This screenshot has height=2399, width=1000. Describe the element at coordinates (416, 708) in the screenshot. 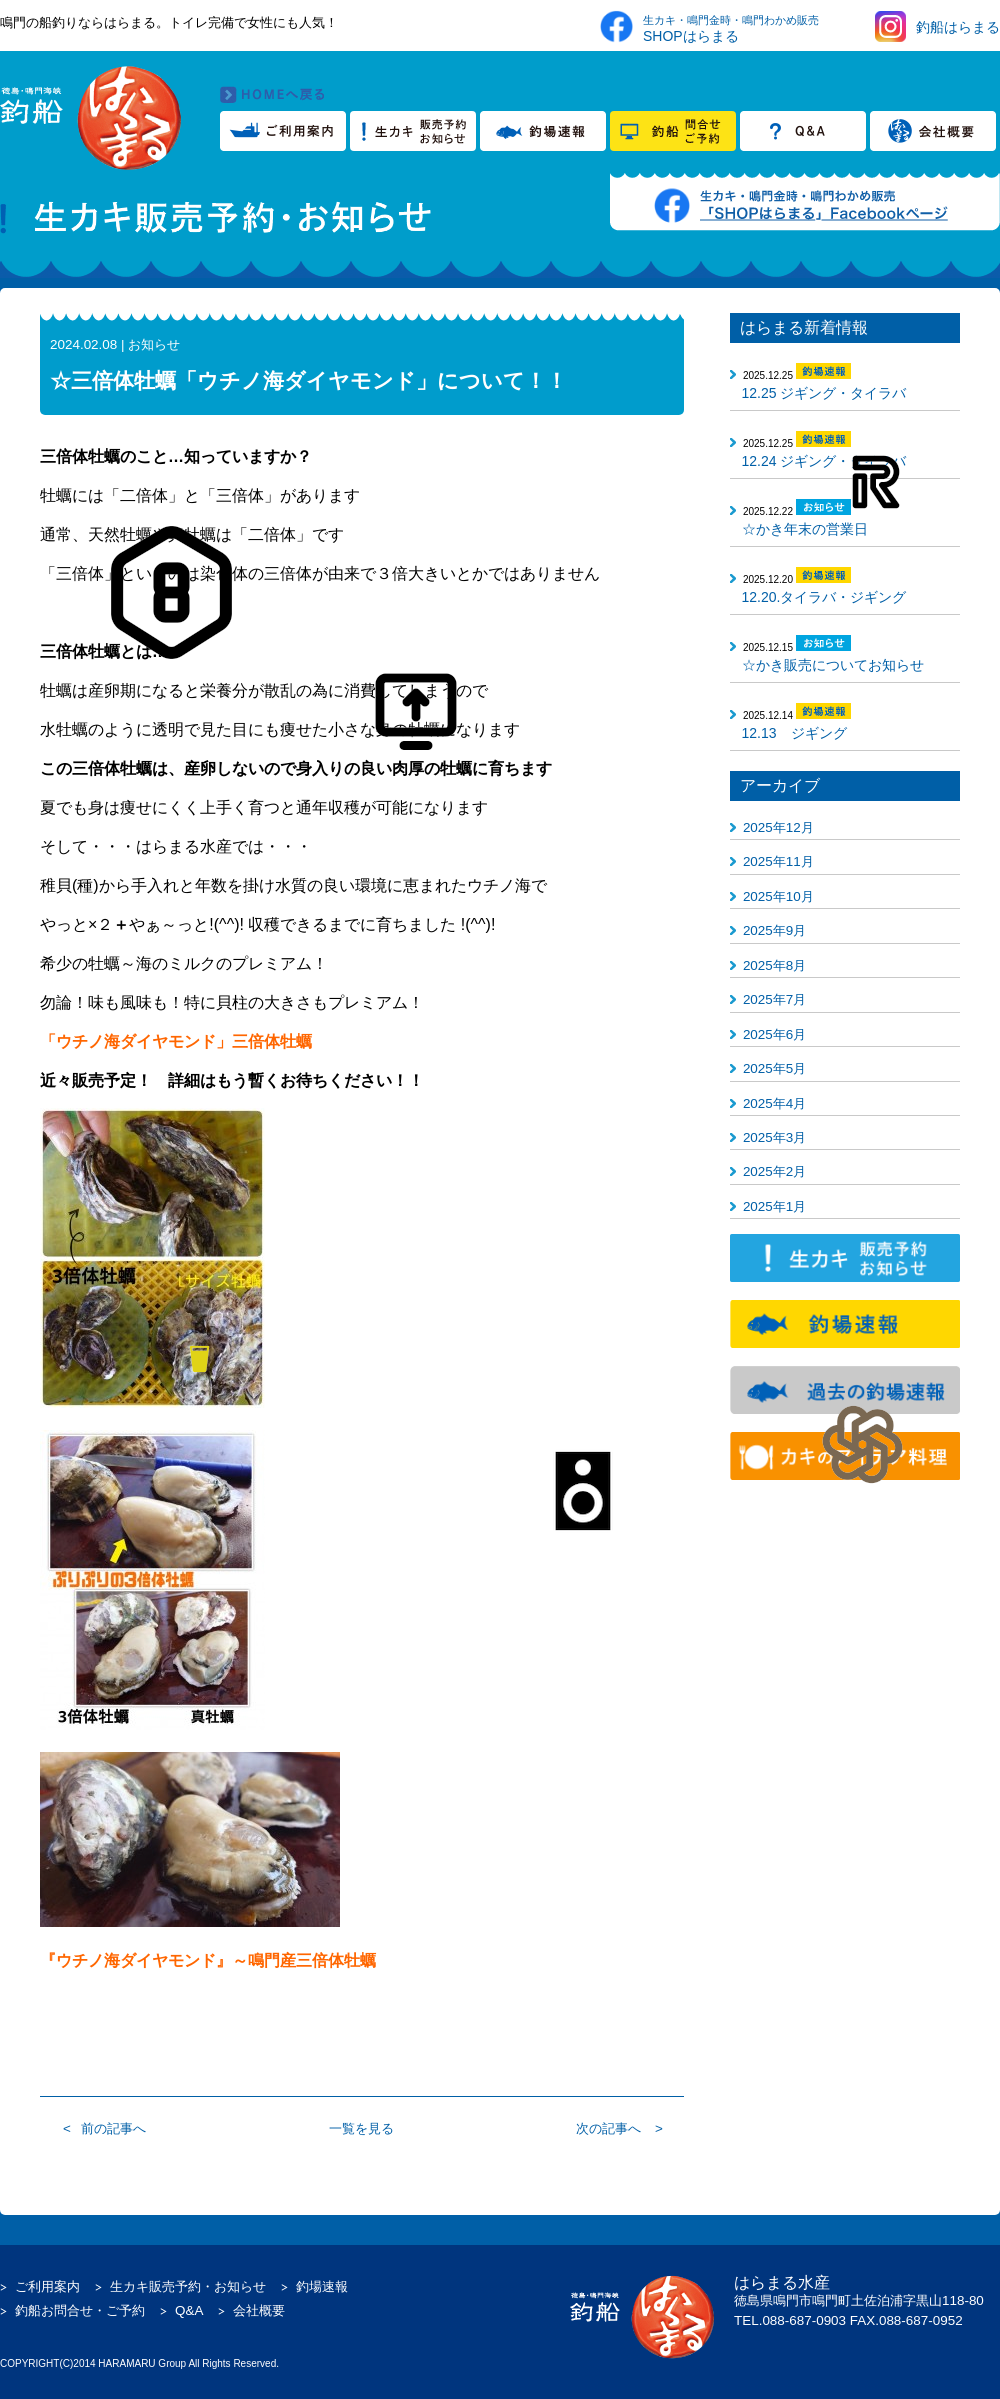

I see `upload file to display or screen` at that location.